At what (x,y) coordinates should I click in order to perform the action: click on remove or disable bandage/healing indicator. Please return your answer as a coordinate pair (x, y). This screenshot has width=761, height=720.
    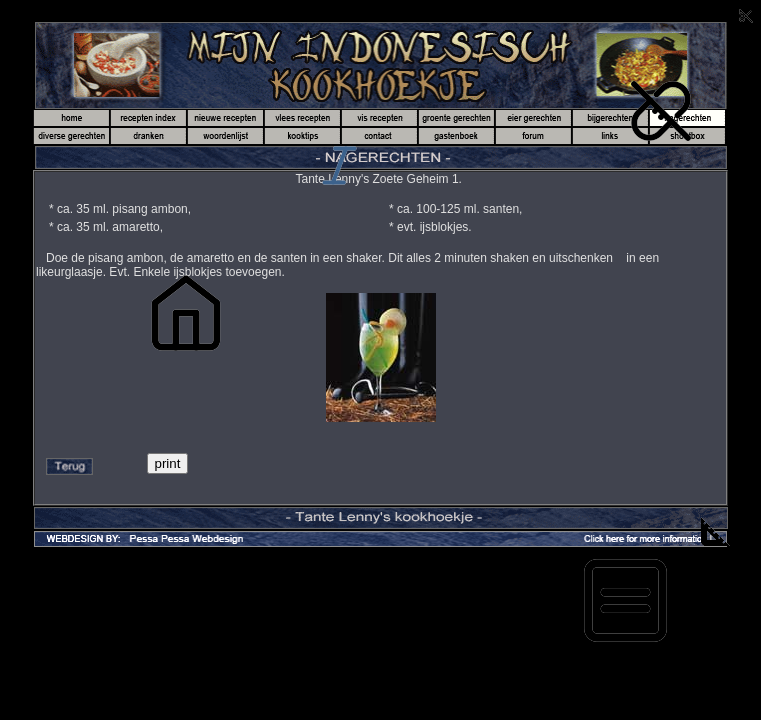
    Looking at the image, I should click on (661, 111).